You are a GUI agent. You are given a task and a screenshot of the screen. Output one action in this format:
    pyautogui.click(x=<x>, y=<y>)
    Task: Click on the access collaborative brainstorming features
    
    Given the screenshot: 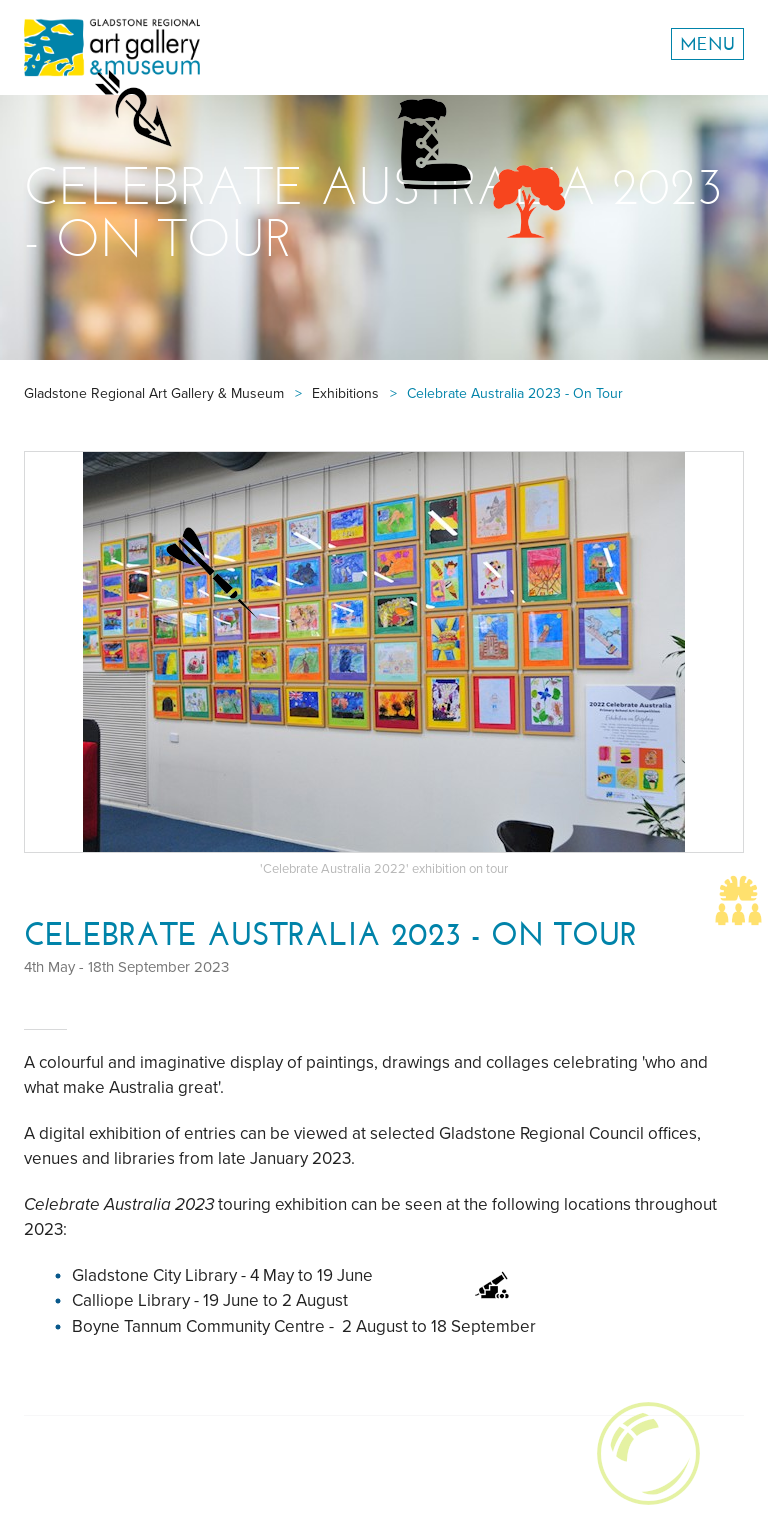 What is the action you would take?
    pyautogui.click(x=738, y=900)
    